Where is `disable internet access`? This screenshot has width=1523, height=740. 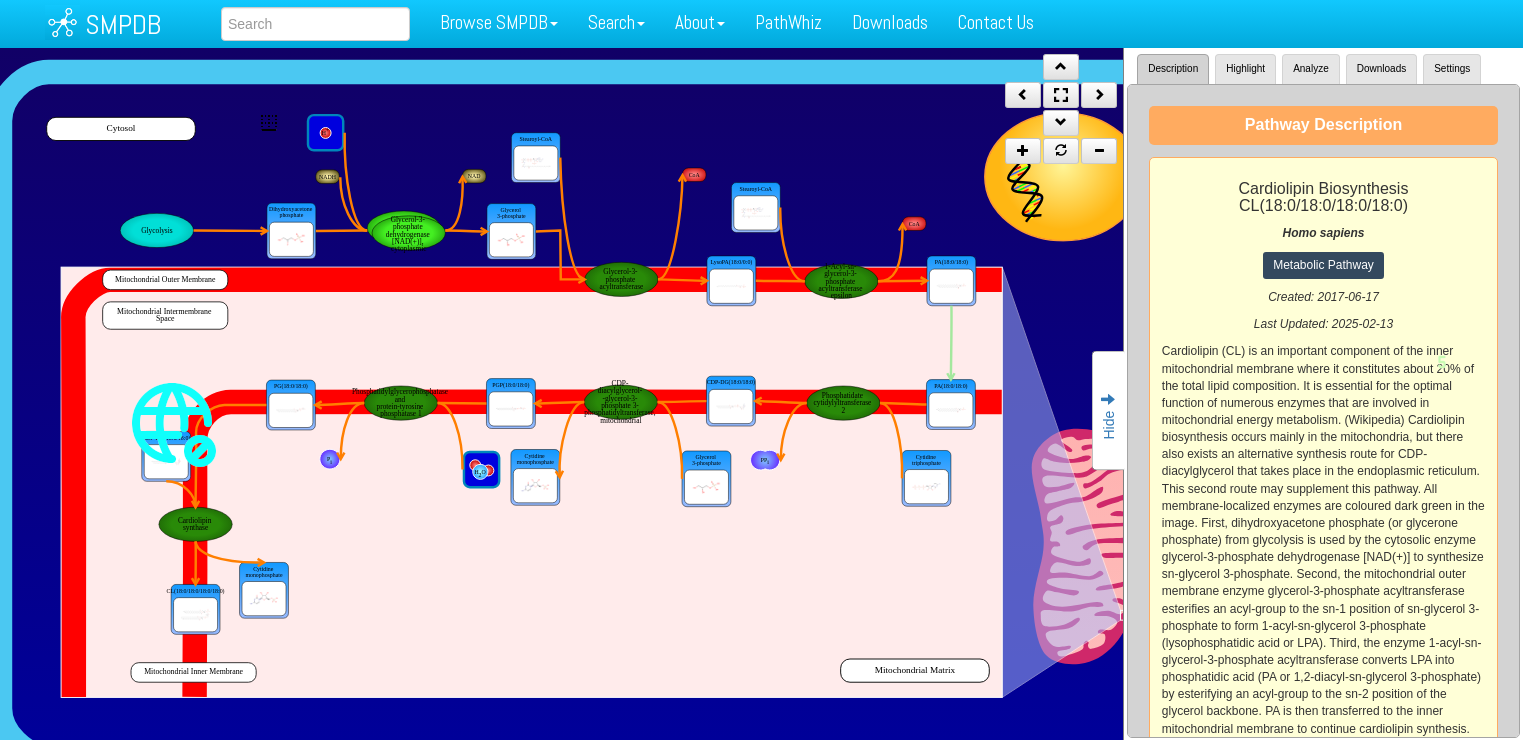 disable internet access is located at coordinates (172, 423).